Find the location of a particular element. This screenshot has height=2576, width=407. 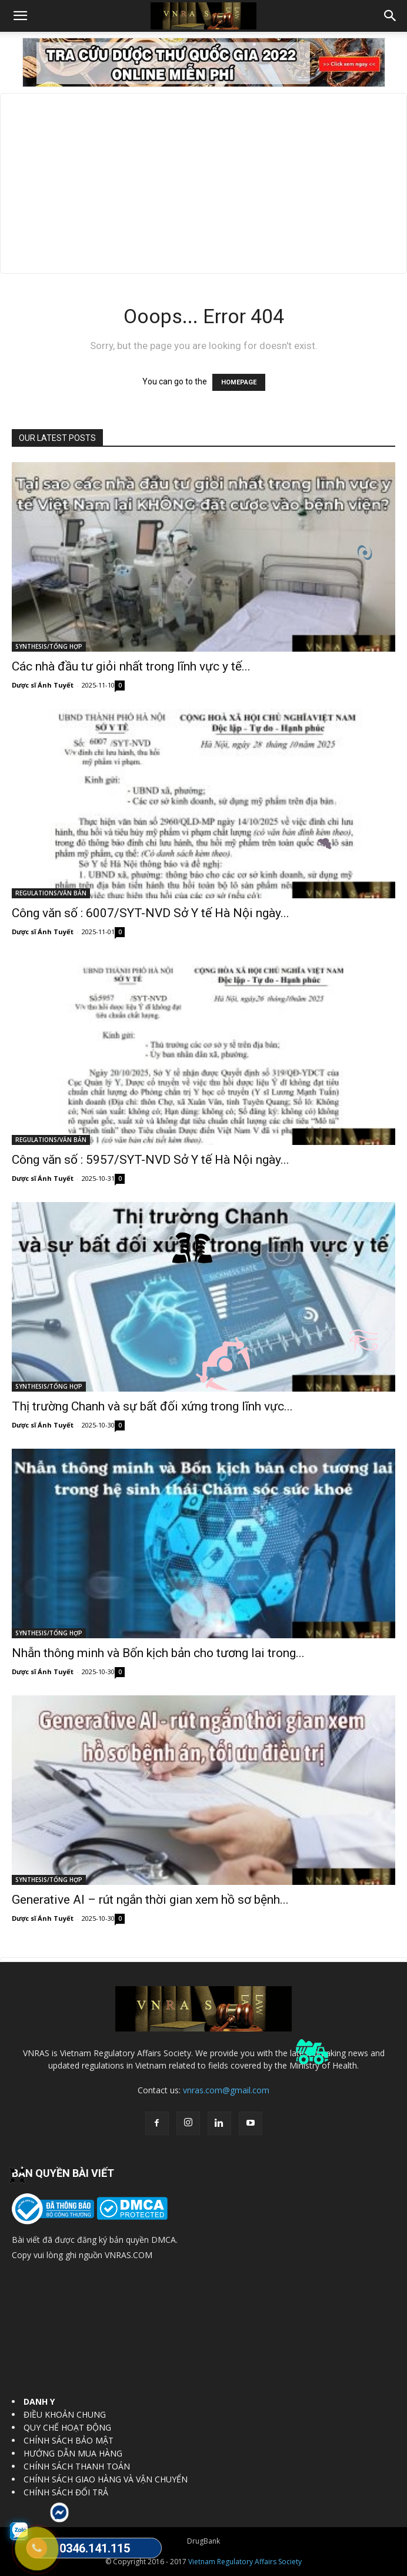

select Belgium as country or region is located at coordinates (325, 844).